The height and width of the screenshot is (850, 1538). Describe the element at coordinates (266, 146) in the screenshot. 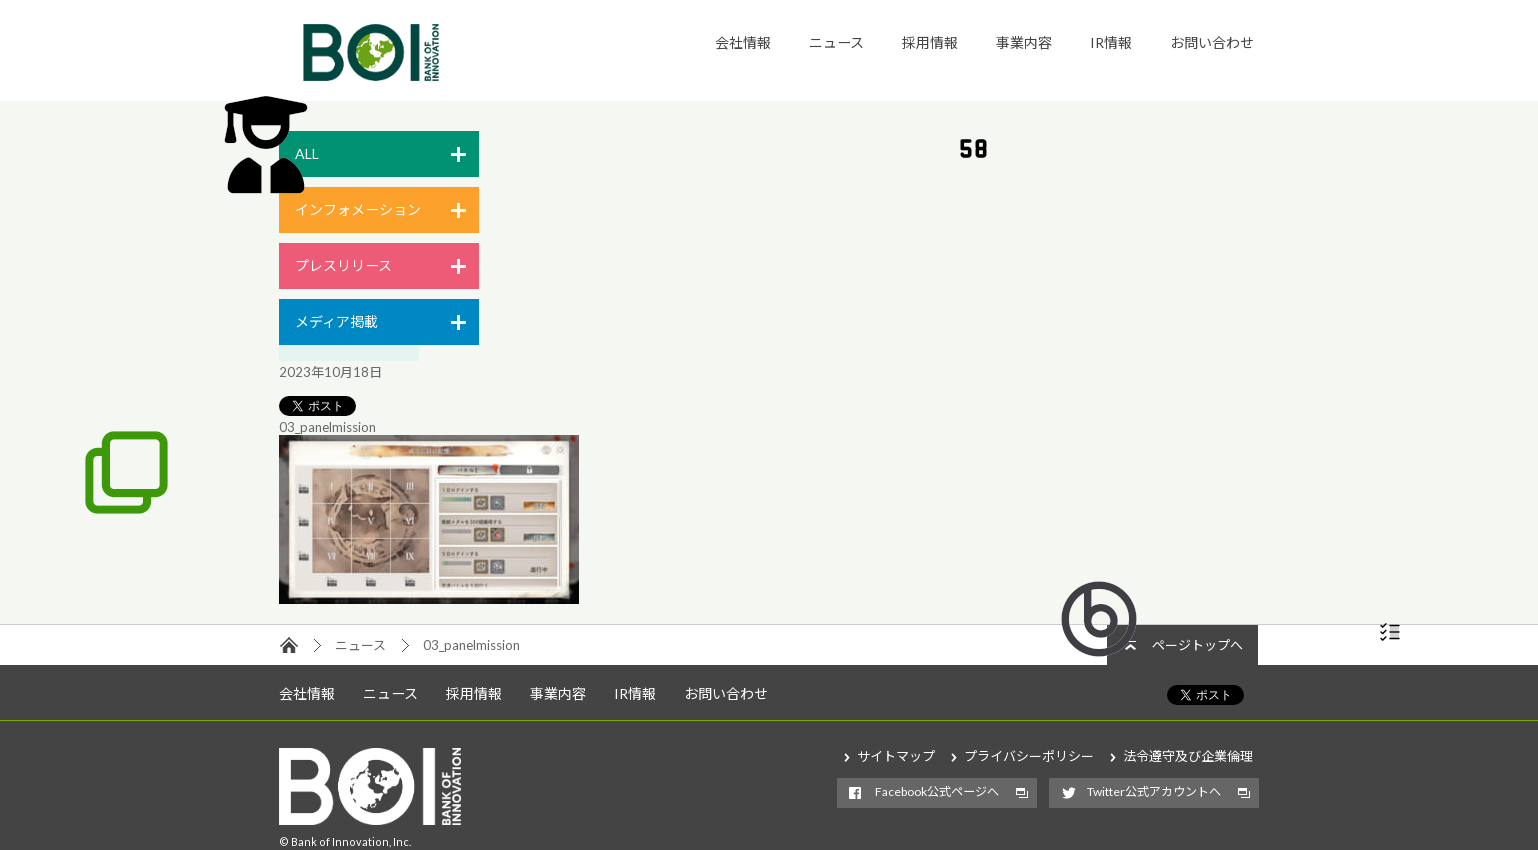

I see `view student or graduate profile` at that location.